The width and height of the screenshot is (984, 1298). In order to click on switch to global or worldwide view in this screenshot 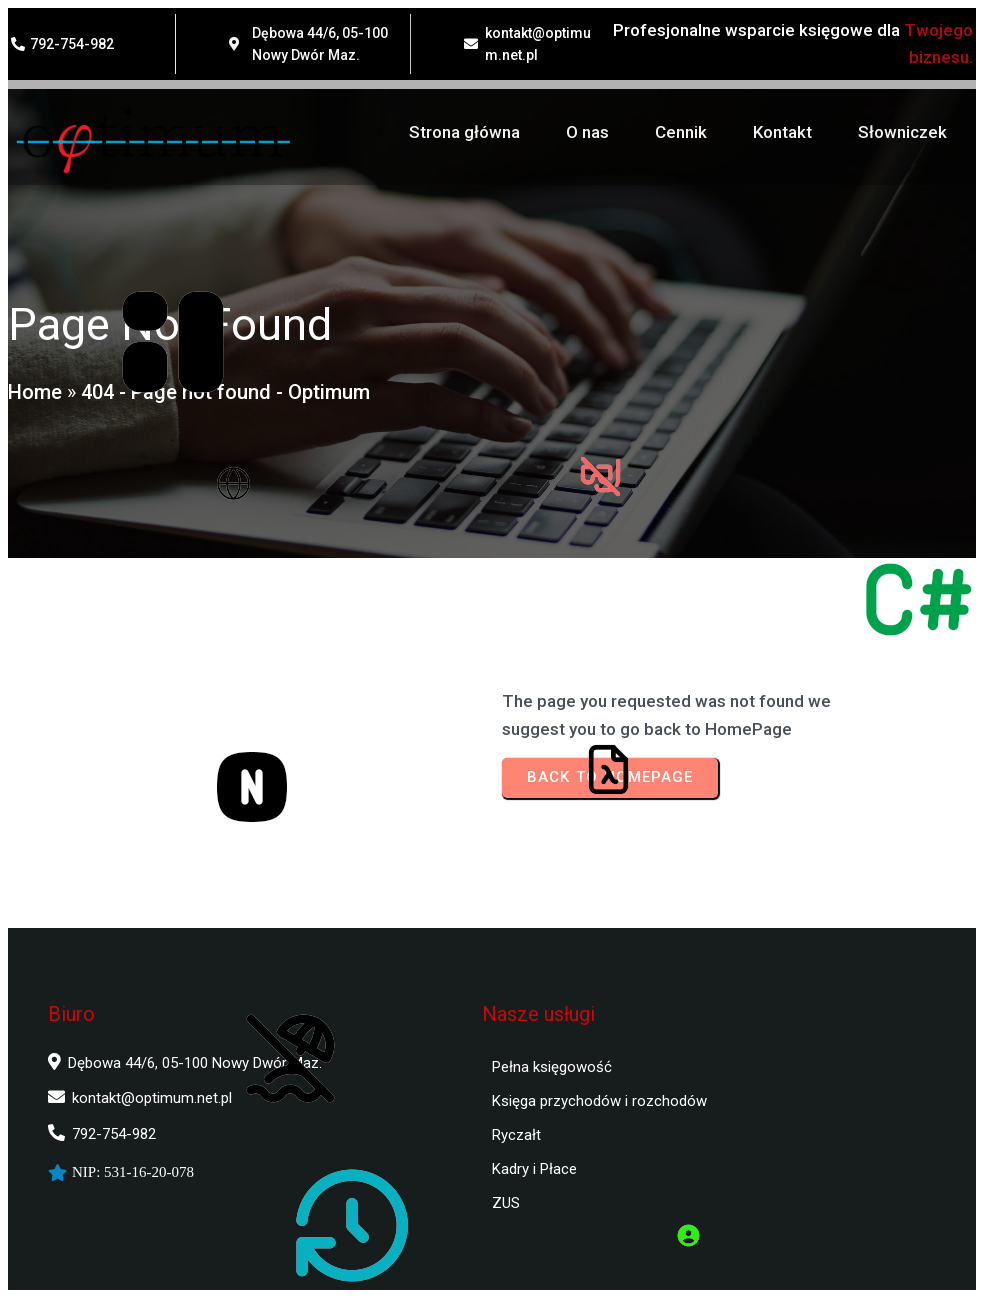, I will do `click(233, 483)`.